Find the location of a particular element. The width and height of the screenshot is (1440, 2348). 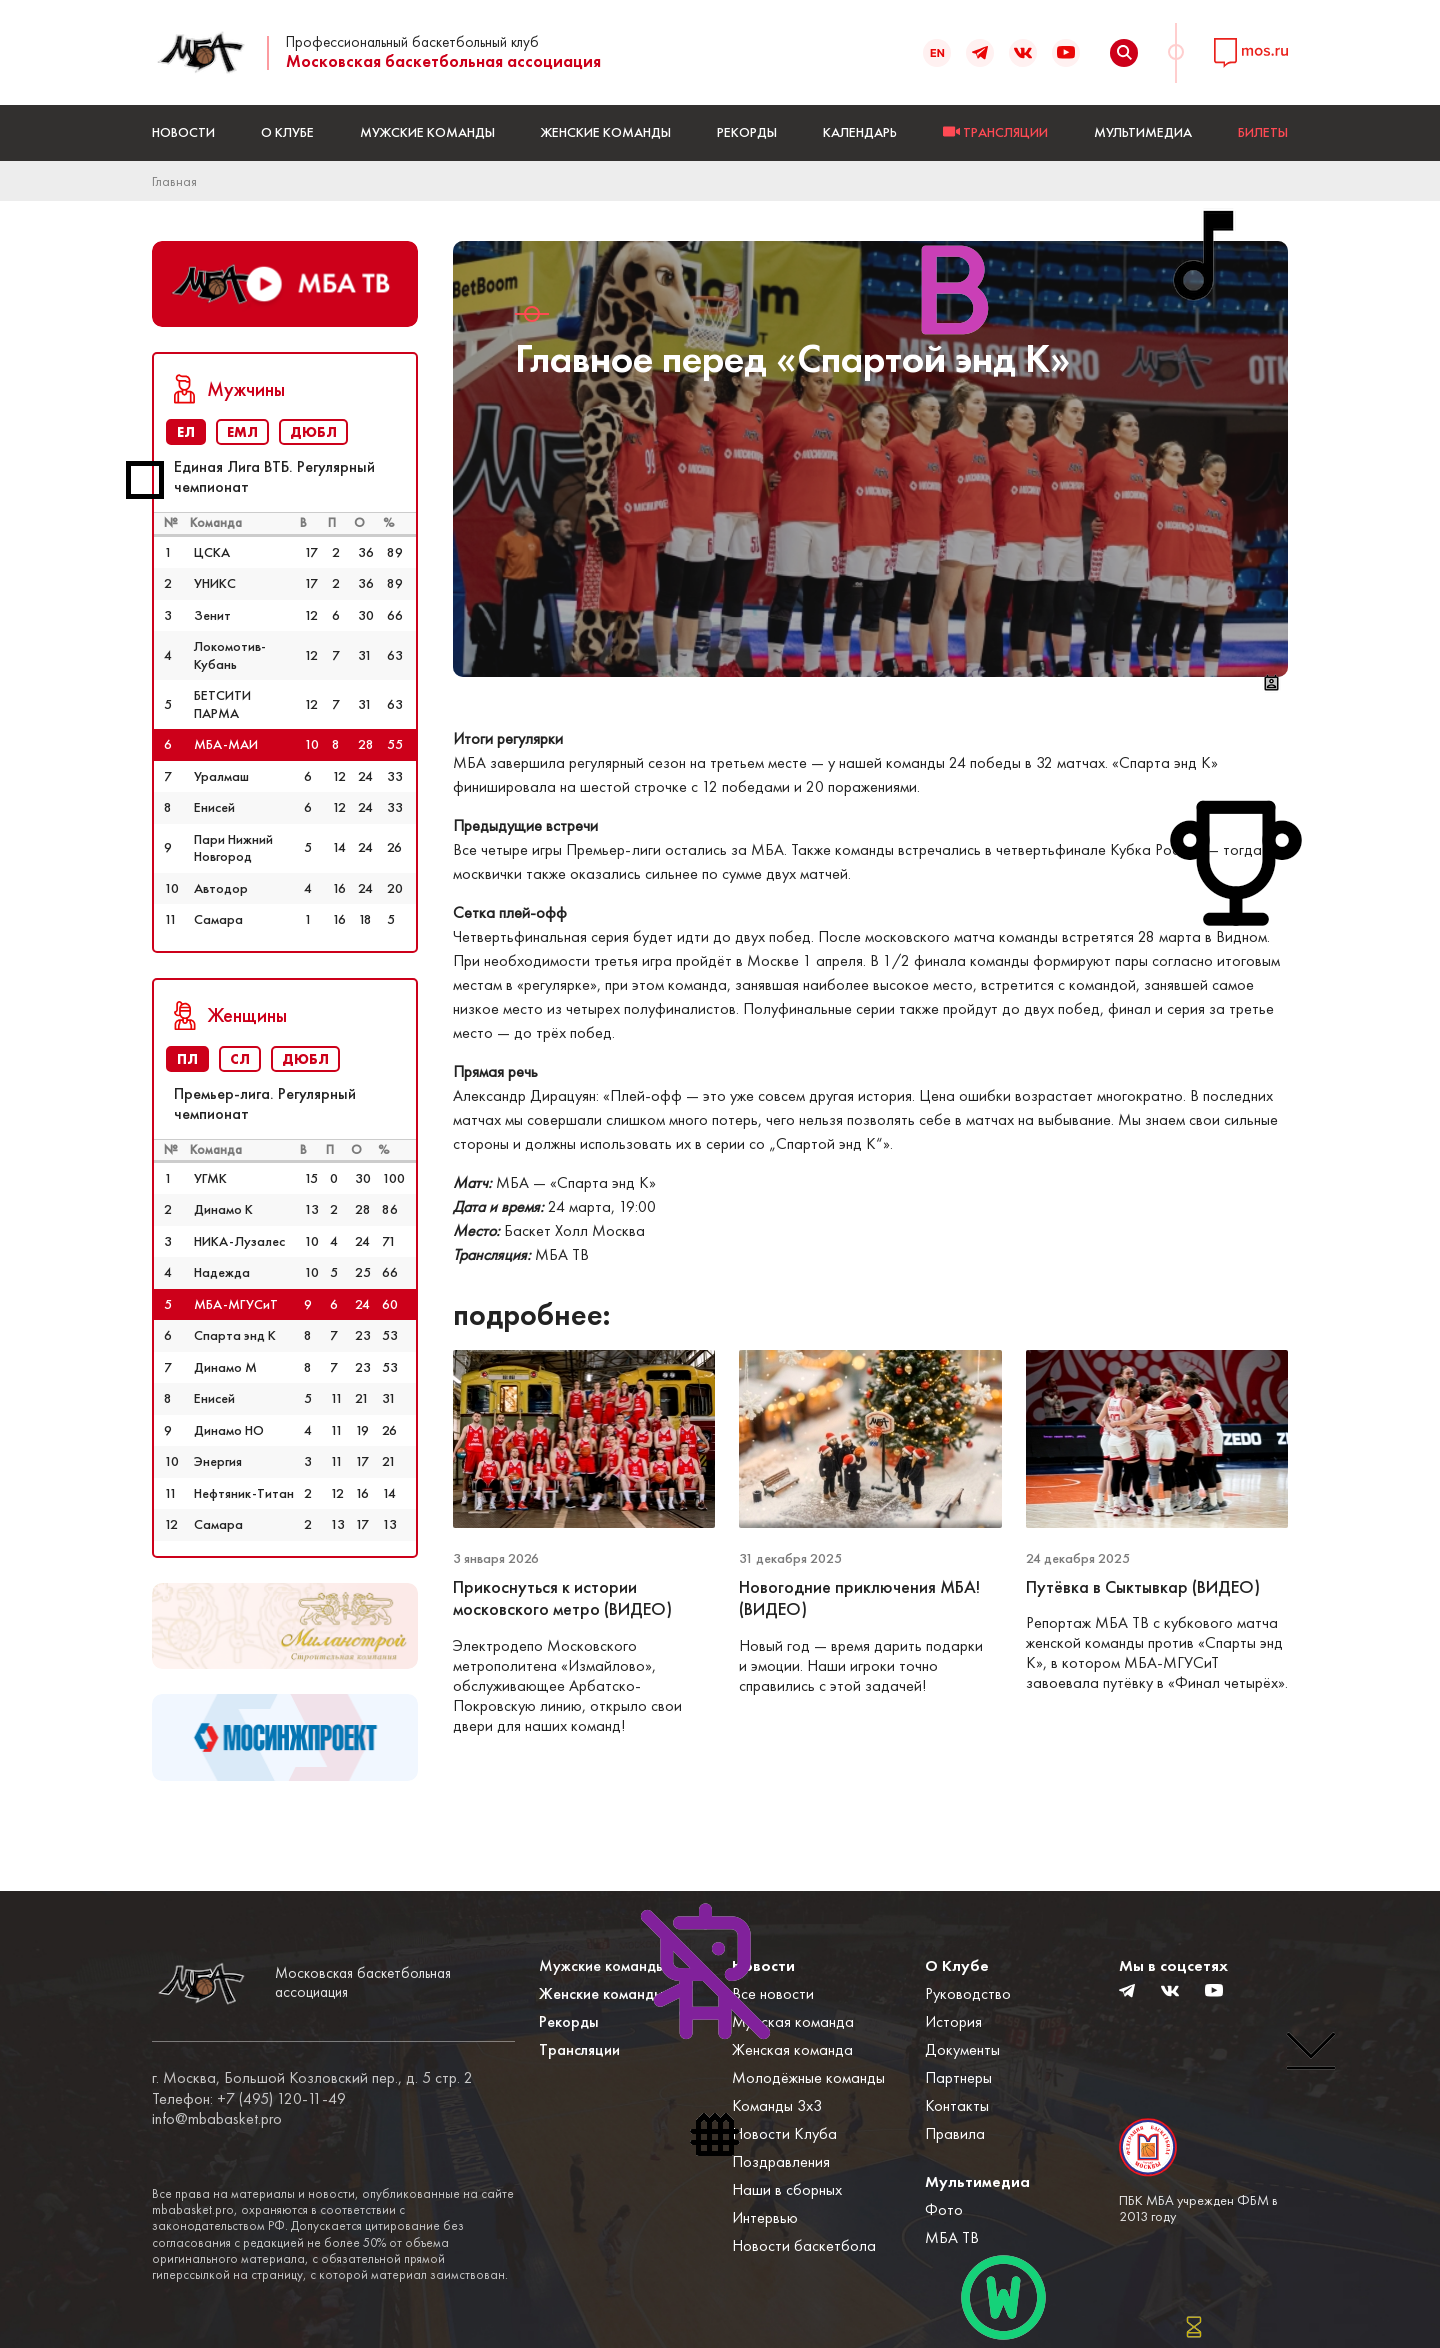

access Wikipedia or wiki-related content is located at coordinates (1003, 2297).